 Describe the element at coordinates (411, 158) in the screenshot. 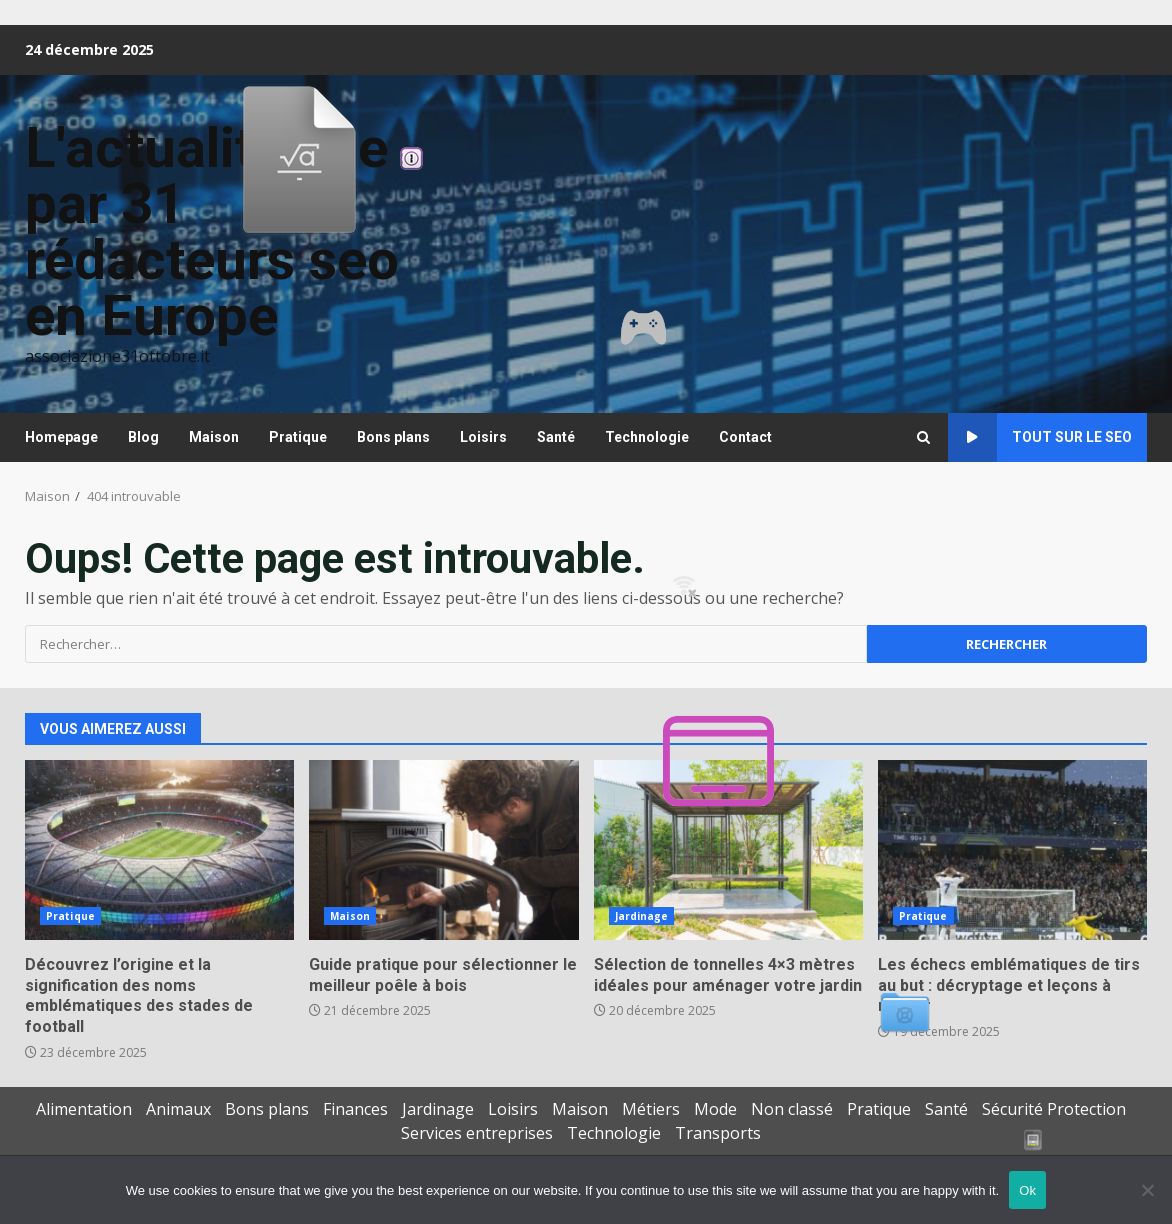

I see `open the Secrets password manager app` at that location.